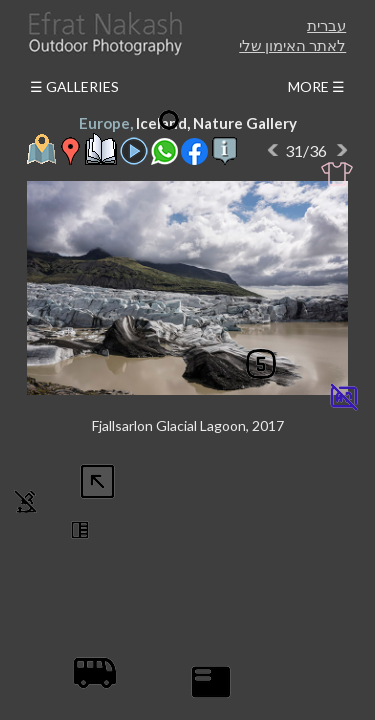  I want to click on ad-free mode enabled, so click(344, 397).